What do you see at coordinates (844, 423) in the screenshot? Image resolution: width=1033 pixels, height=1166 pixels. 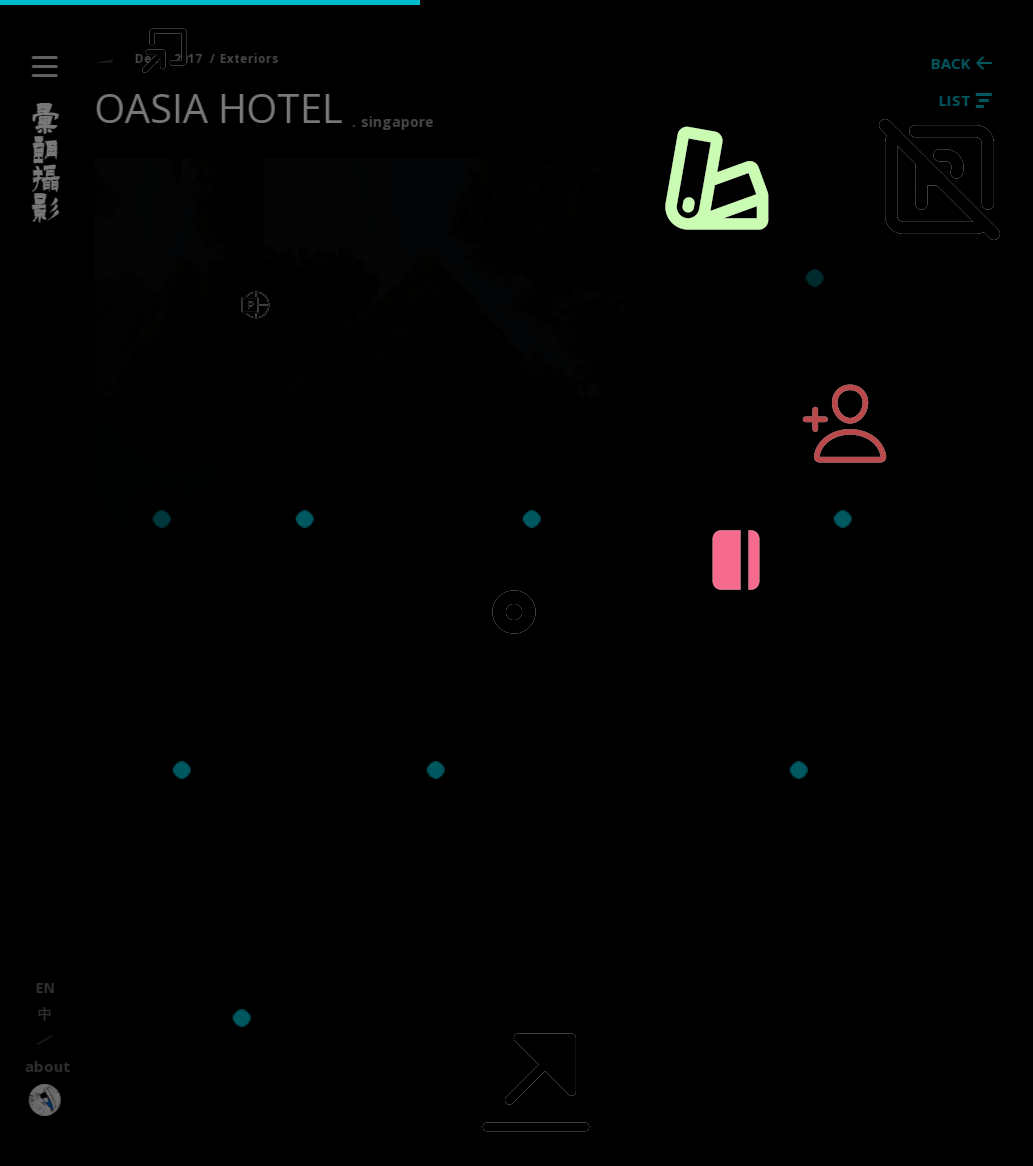 I see `add a new contact` at bounding box center [844, 423].